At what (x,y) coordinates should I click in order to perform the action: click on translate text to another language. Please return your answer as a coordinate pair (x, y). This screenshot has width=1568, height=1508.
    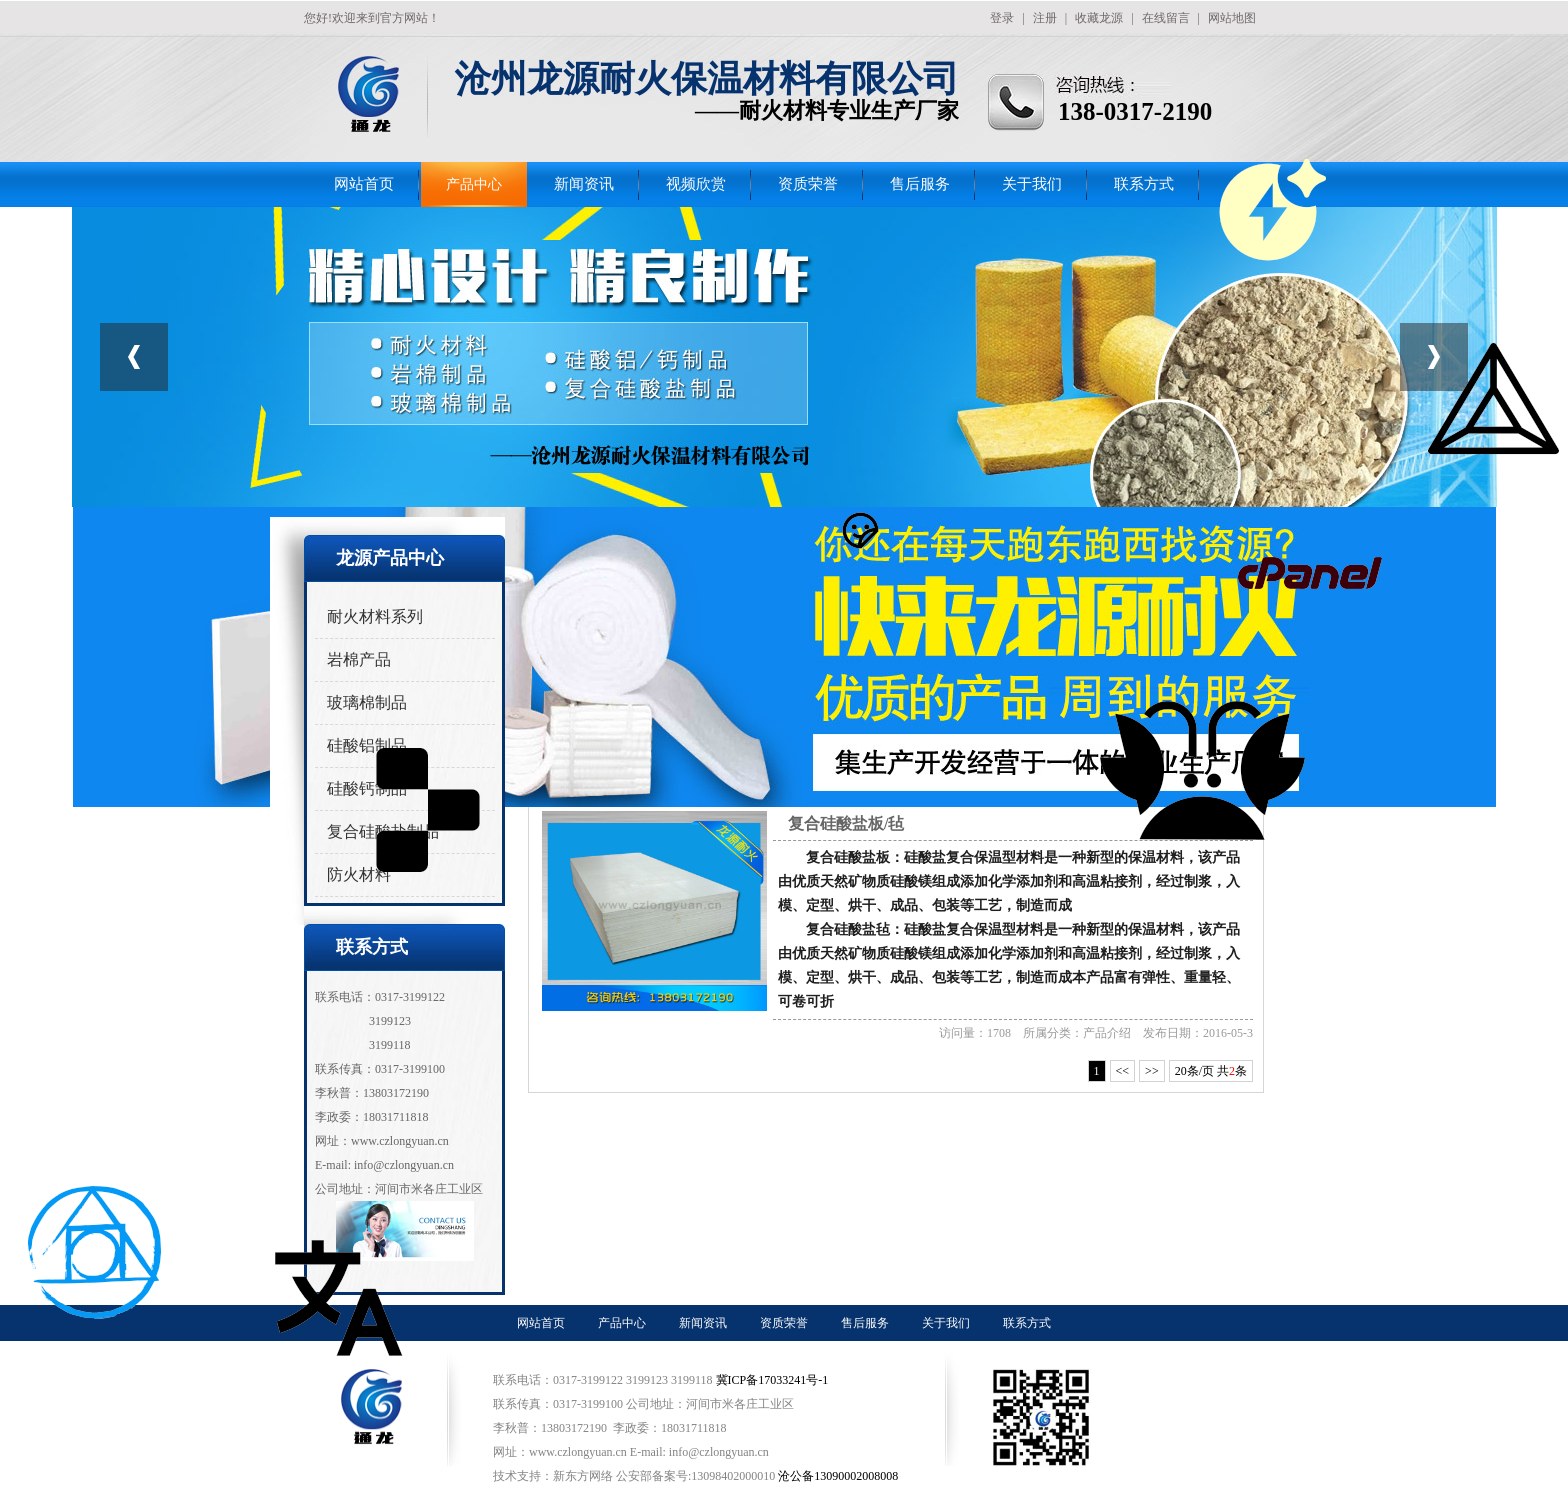
    Looking at the image, I should click on (336, 1301).